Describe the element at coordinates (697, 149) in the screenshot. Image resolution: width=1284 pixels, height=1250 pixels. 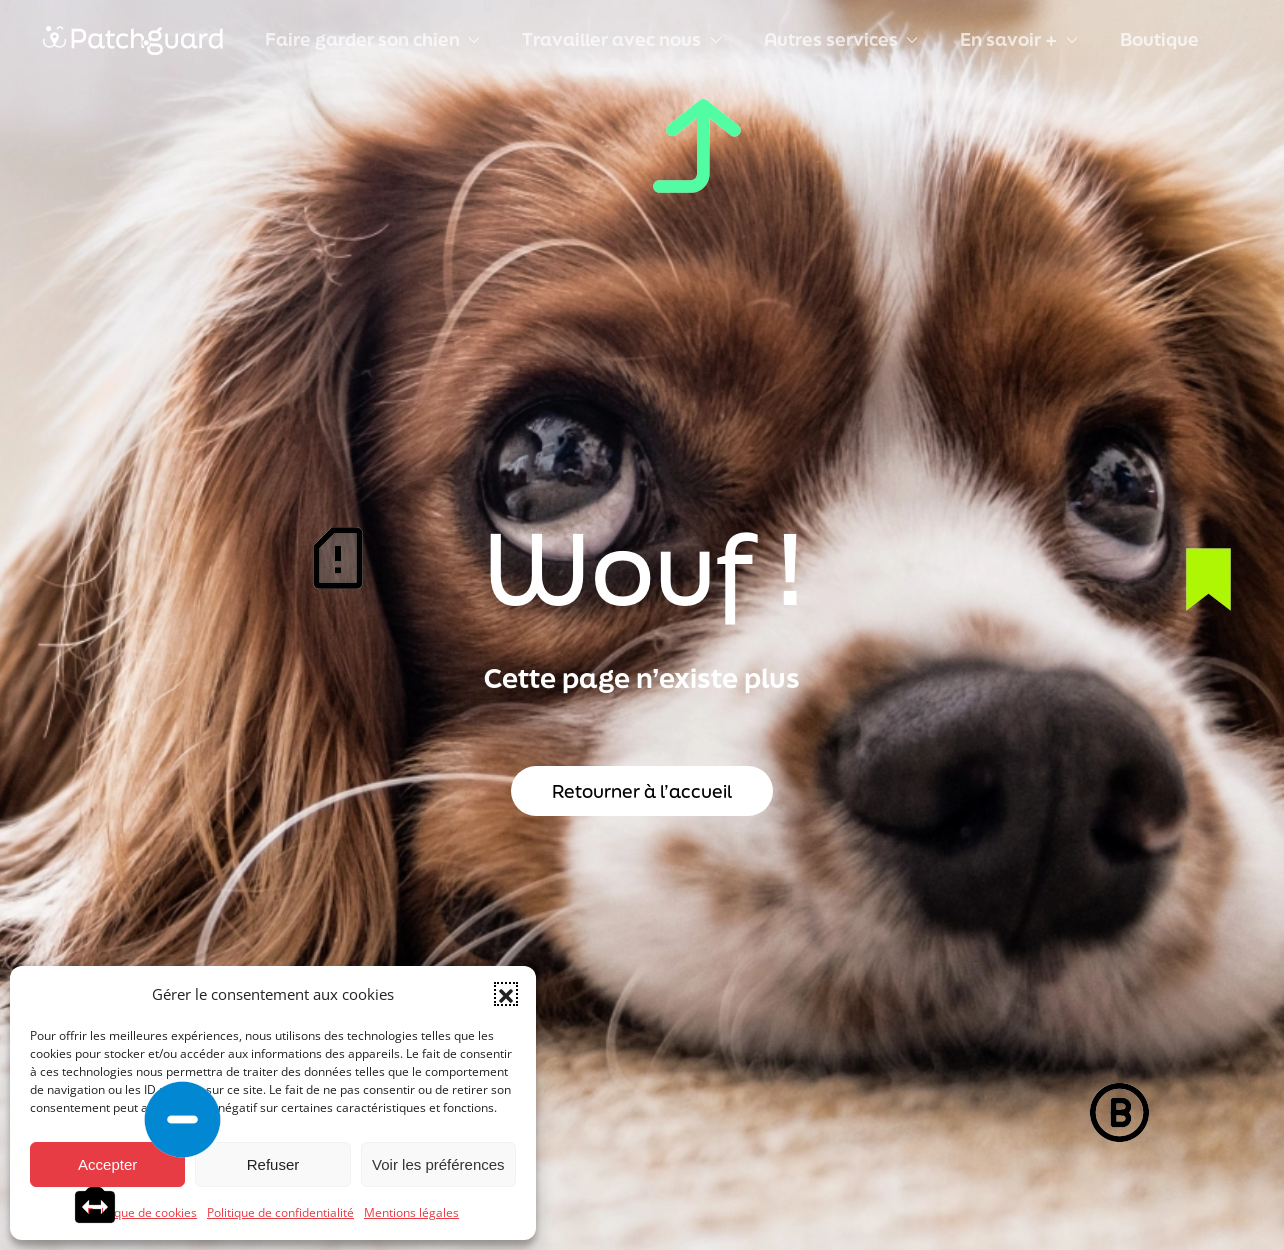
I see `navigate forward and up in a hierarchy` at that location.